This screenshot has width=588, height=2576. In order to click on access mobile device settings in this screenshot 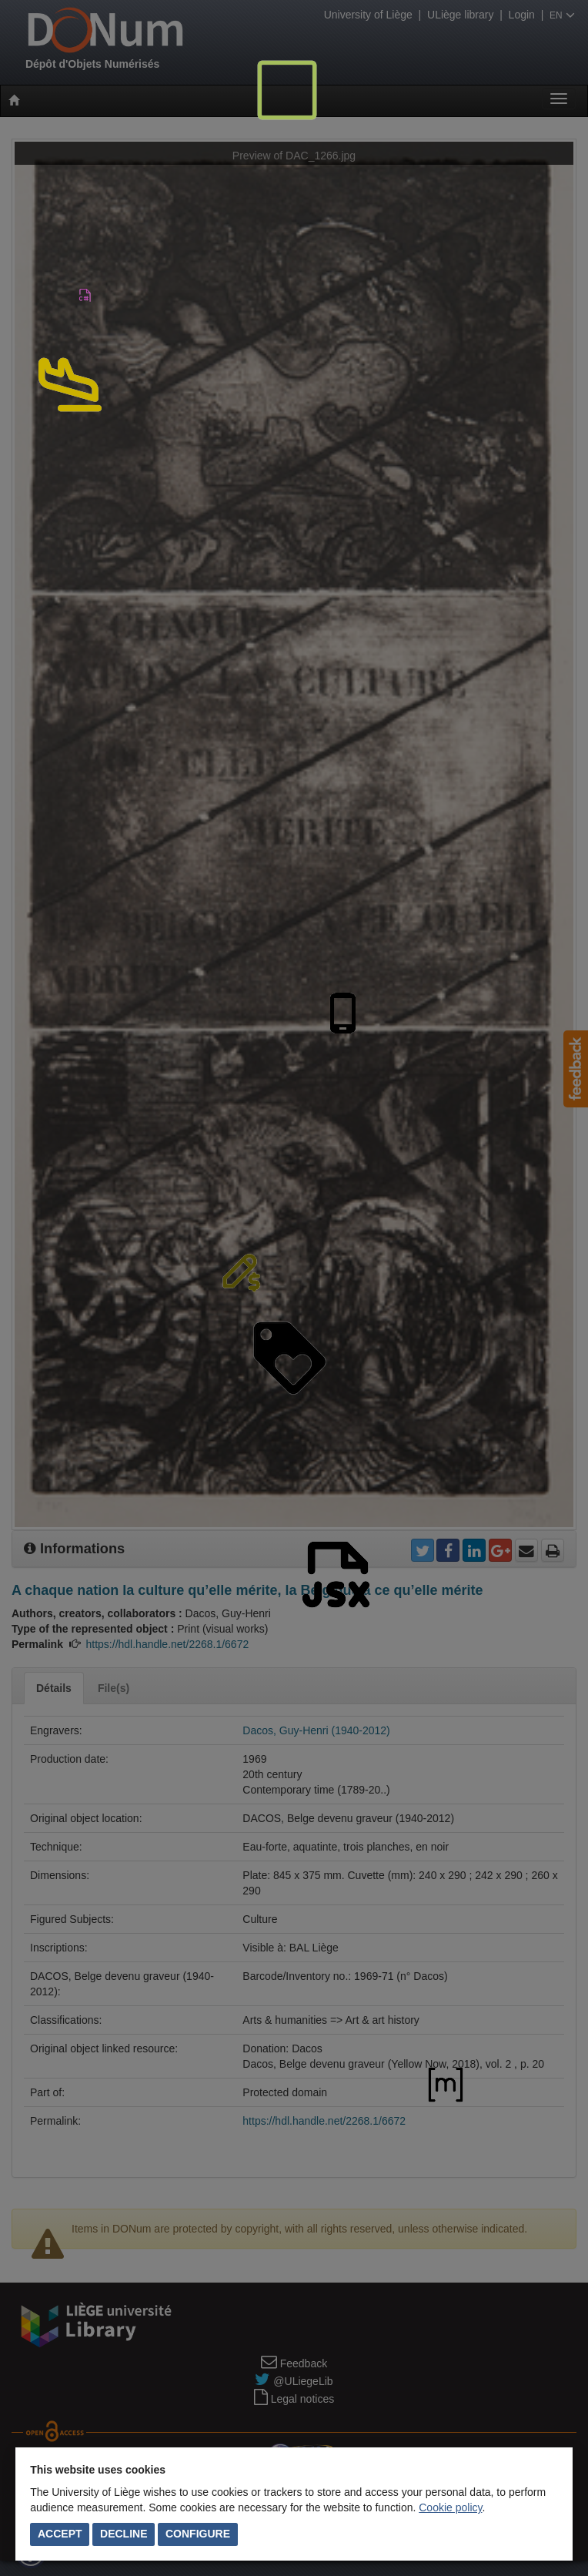, I will do `click(342, 1013)`.